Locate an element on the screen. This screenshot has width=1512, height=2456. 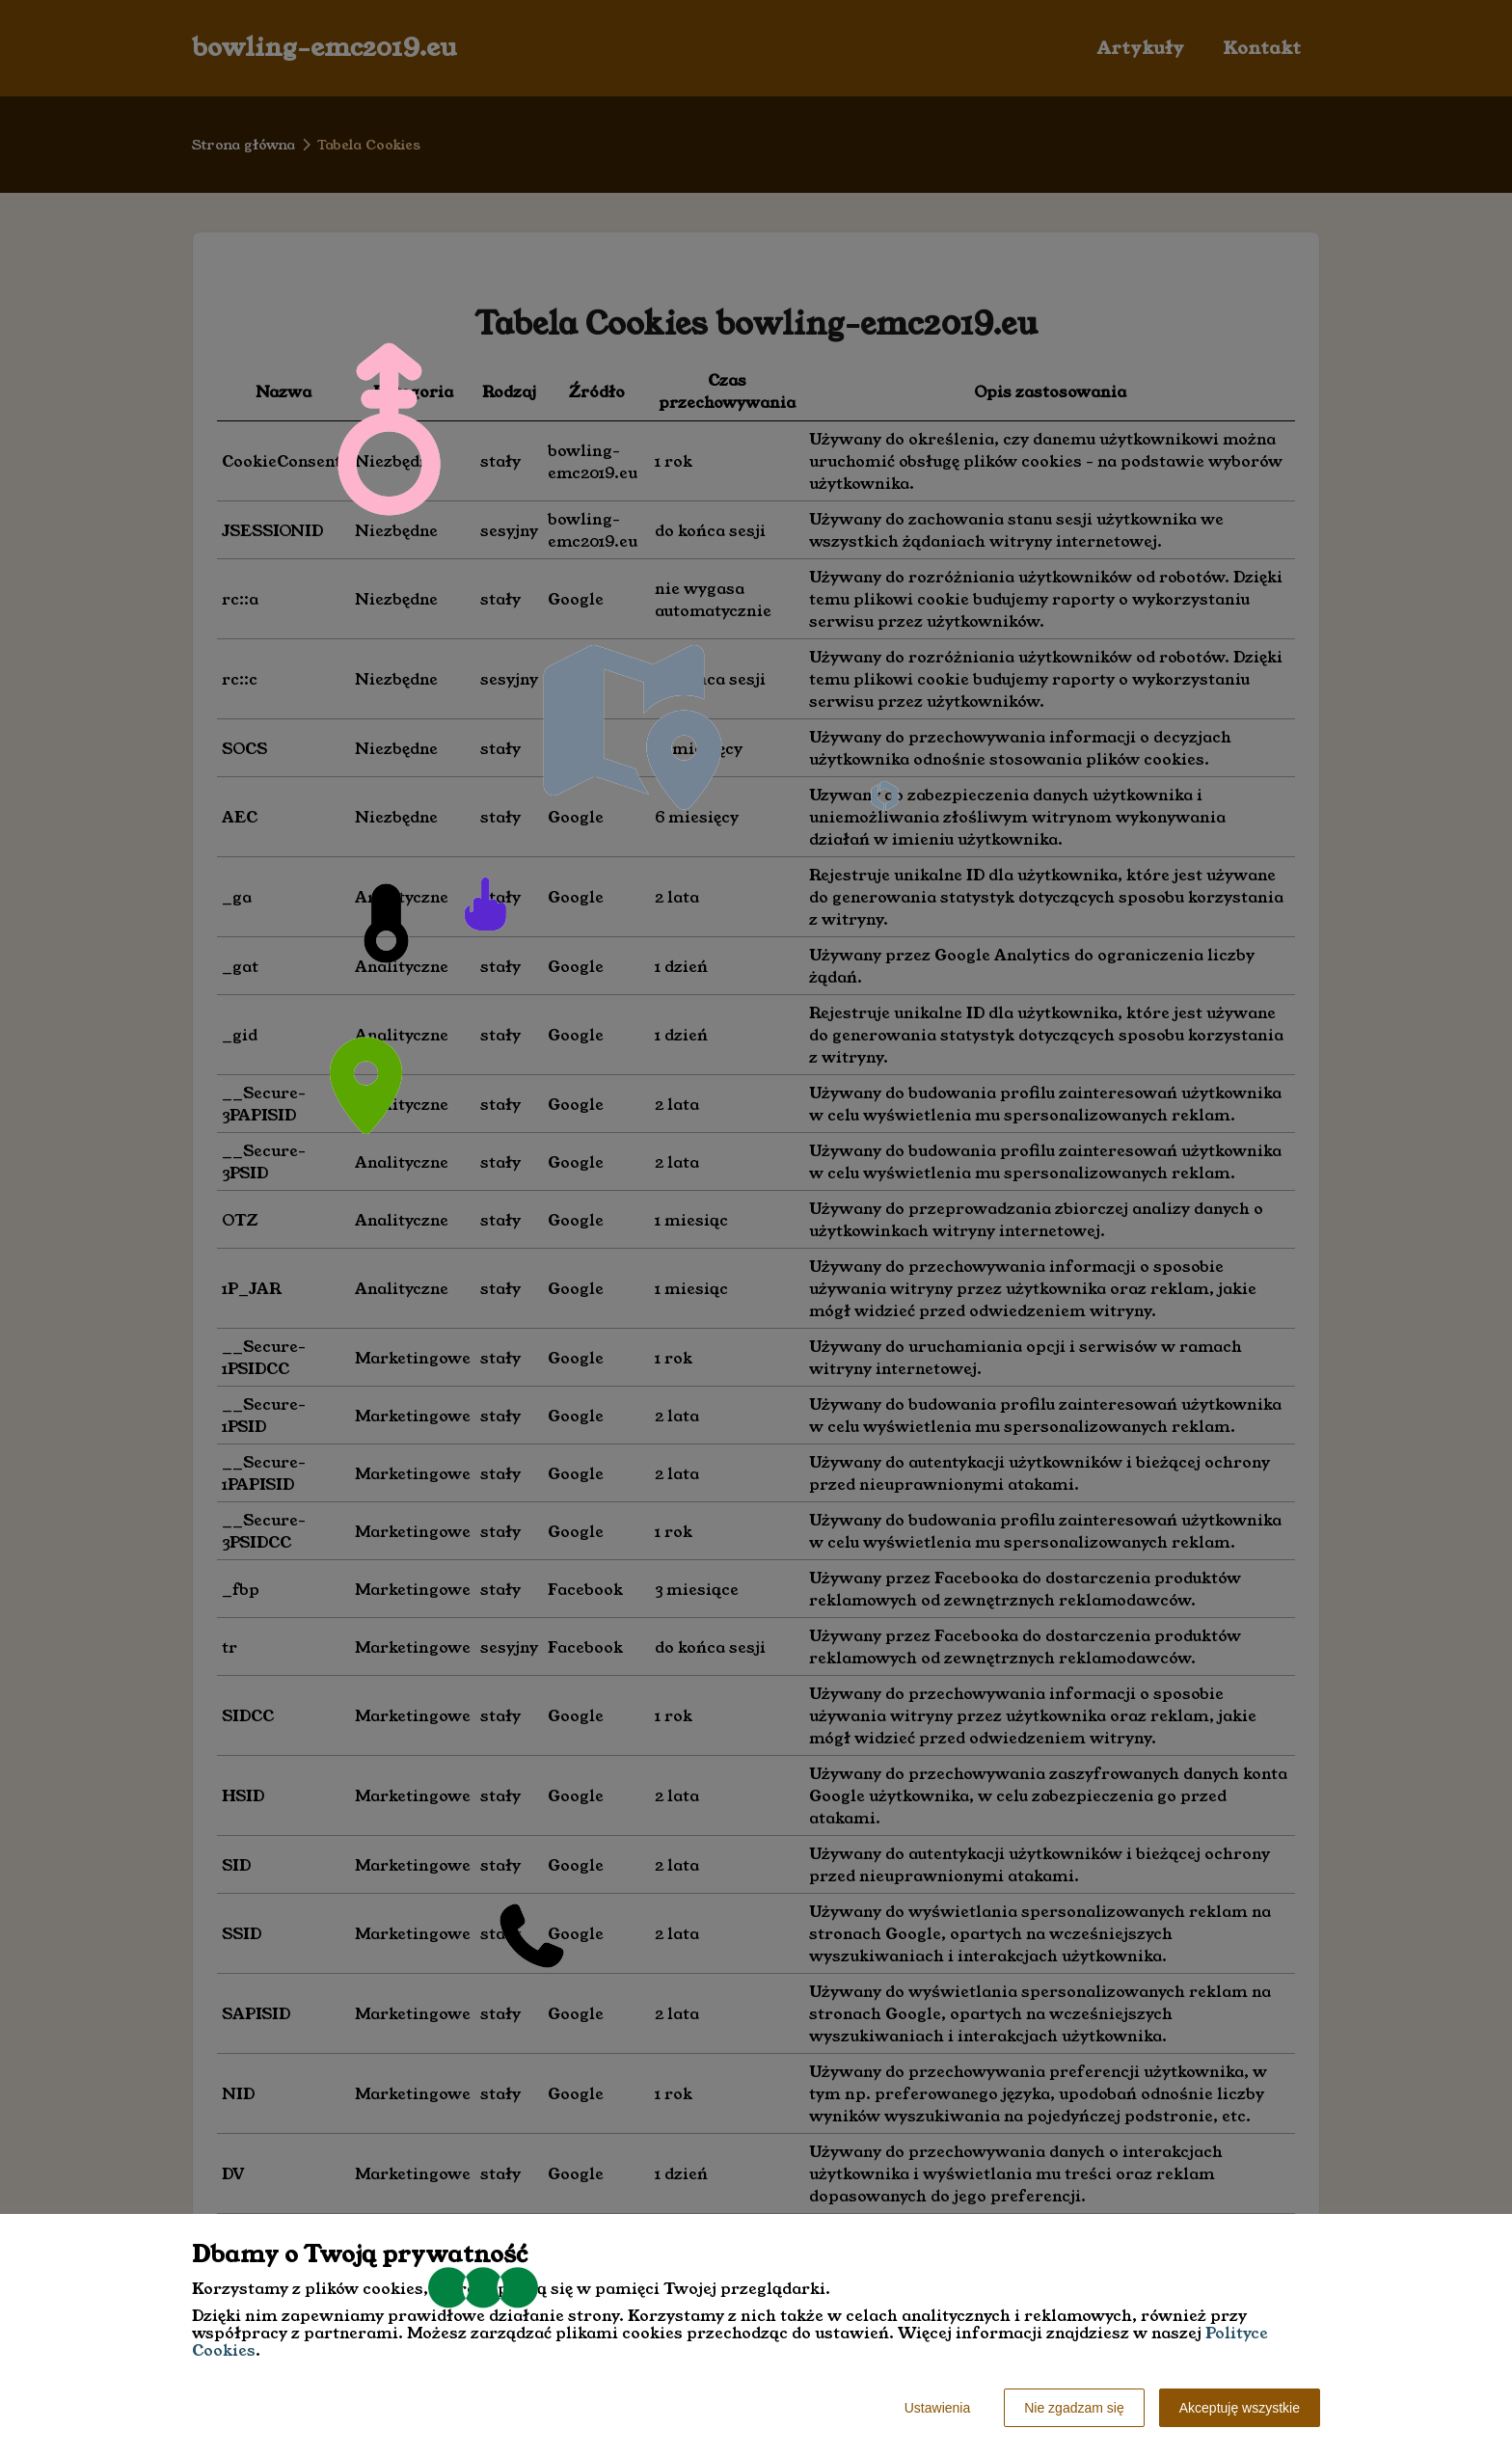
make a phone call is located at coordinates (531, 1935).